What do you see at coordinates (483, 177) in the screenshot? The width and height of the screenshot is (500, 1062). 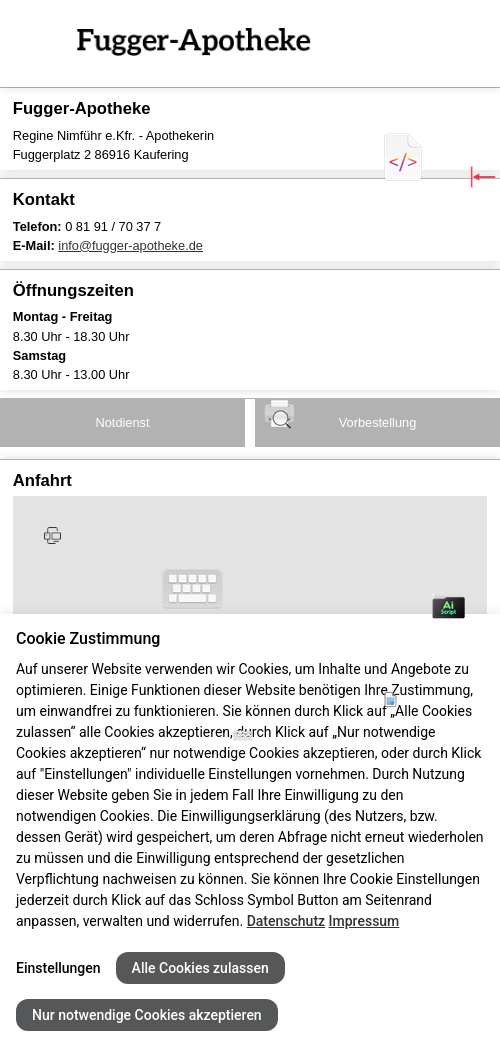 I see `go to the first item in a list or sequence` at bounding box center [483, 177].